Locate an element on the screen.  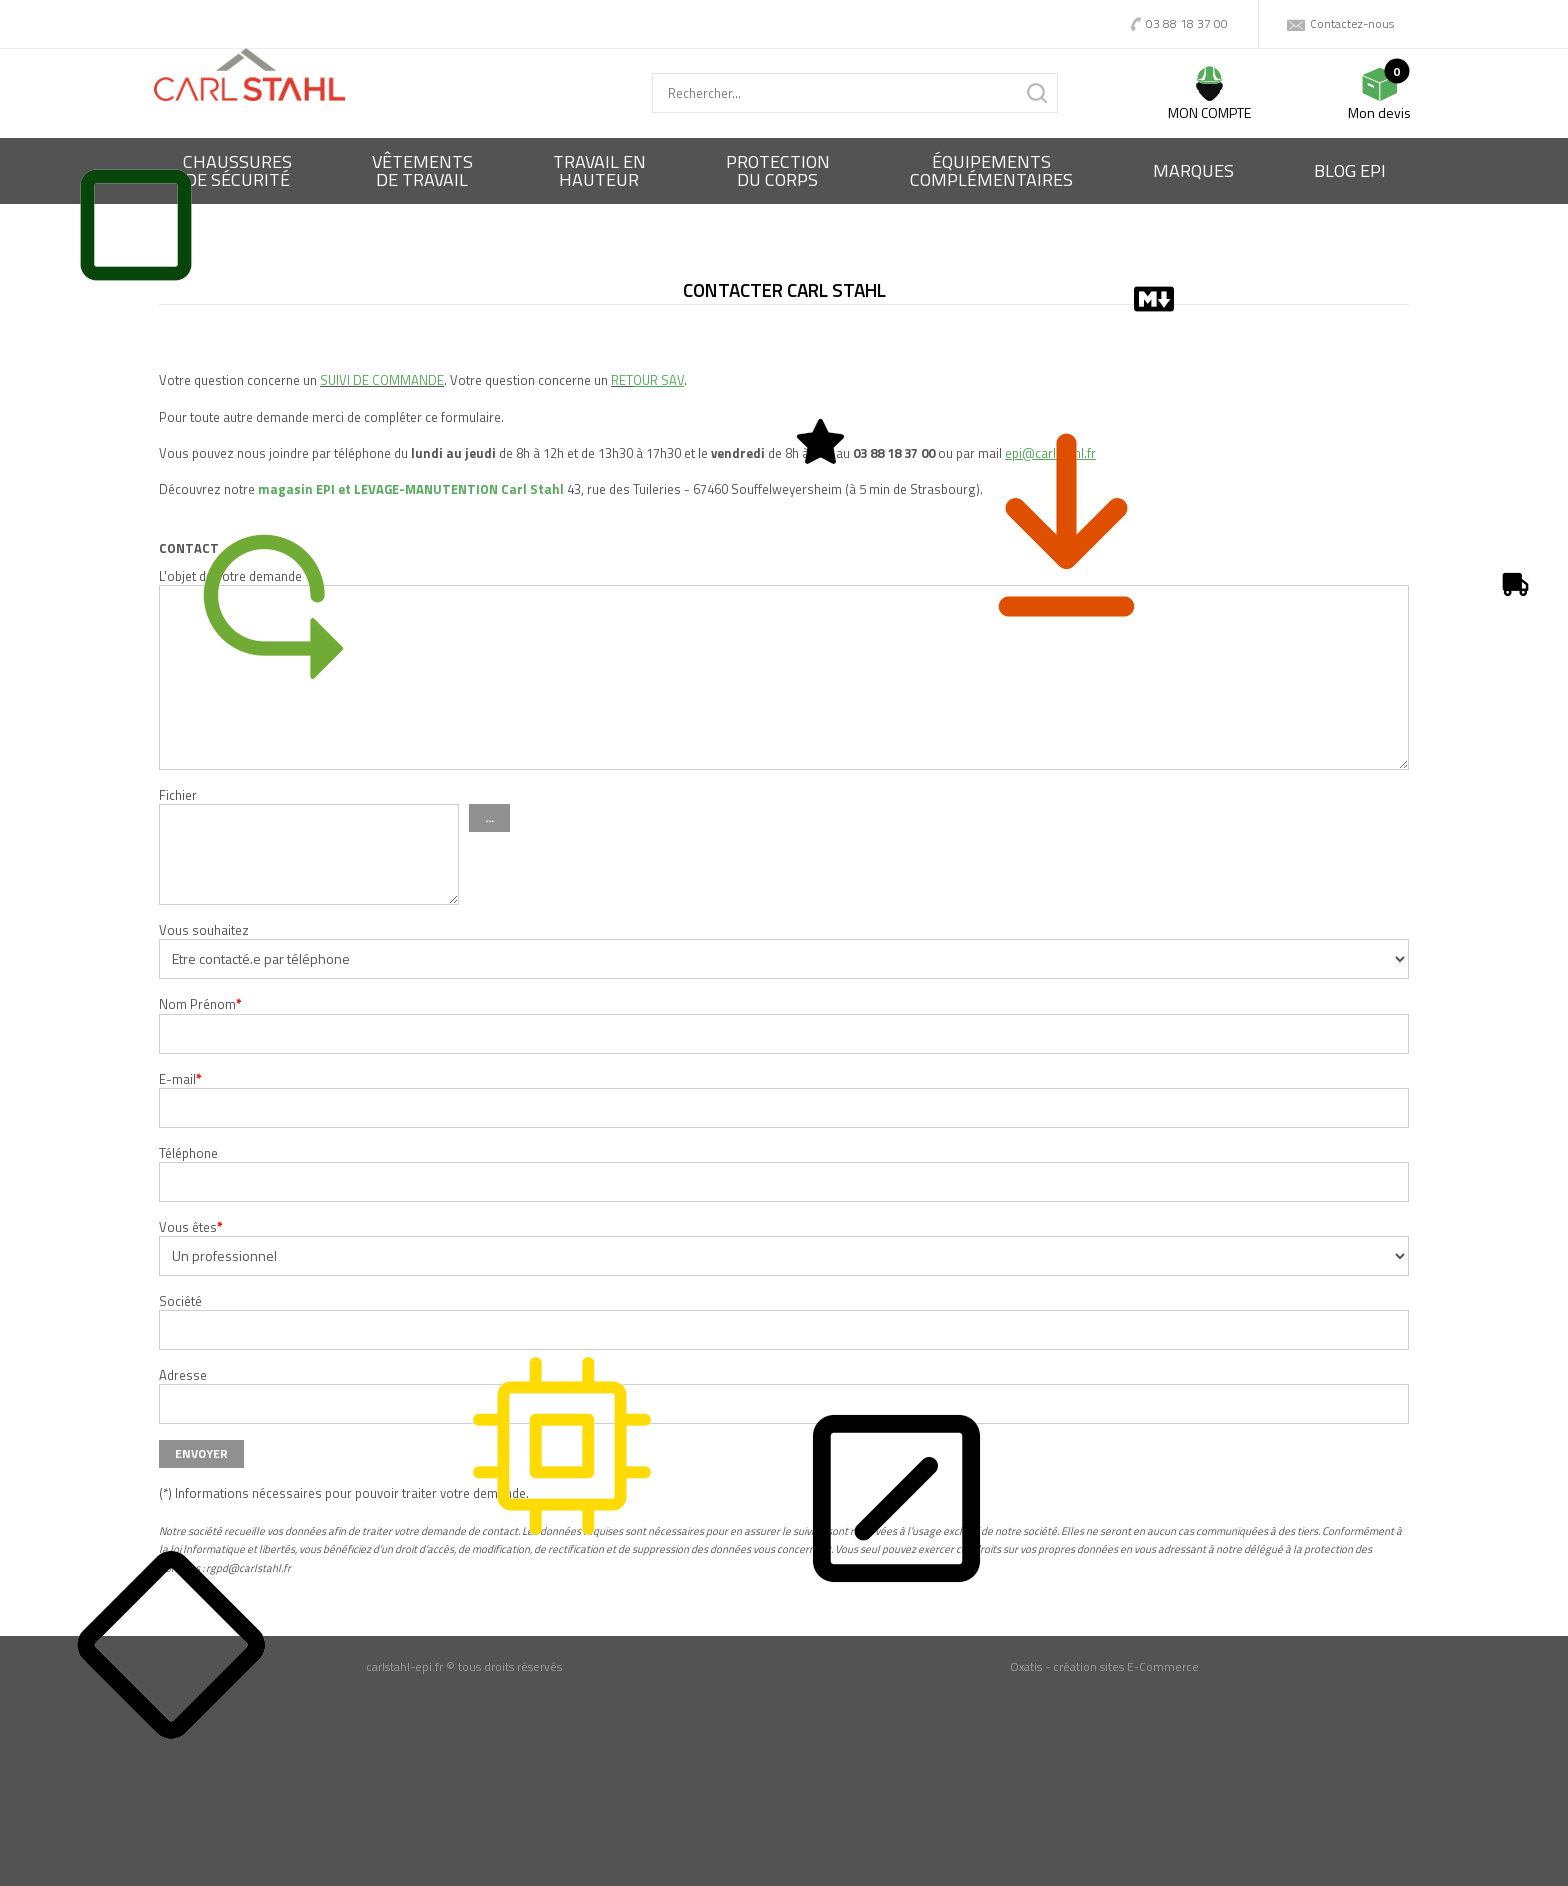
access delivery or shipping options is located at coordinates (1515, 584).